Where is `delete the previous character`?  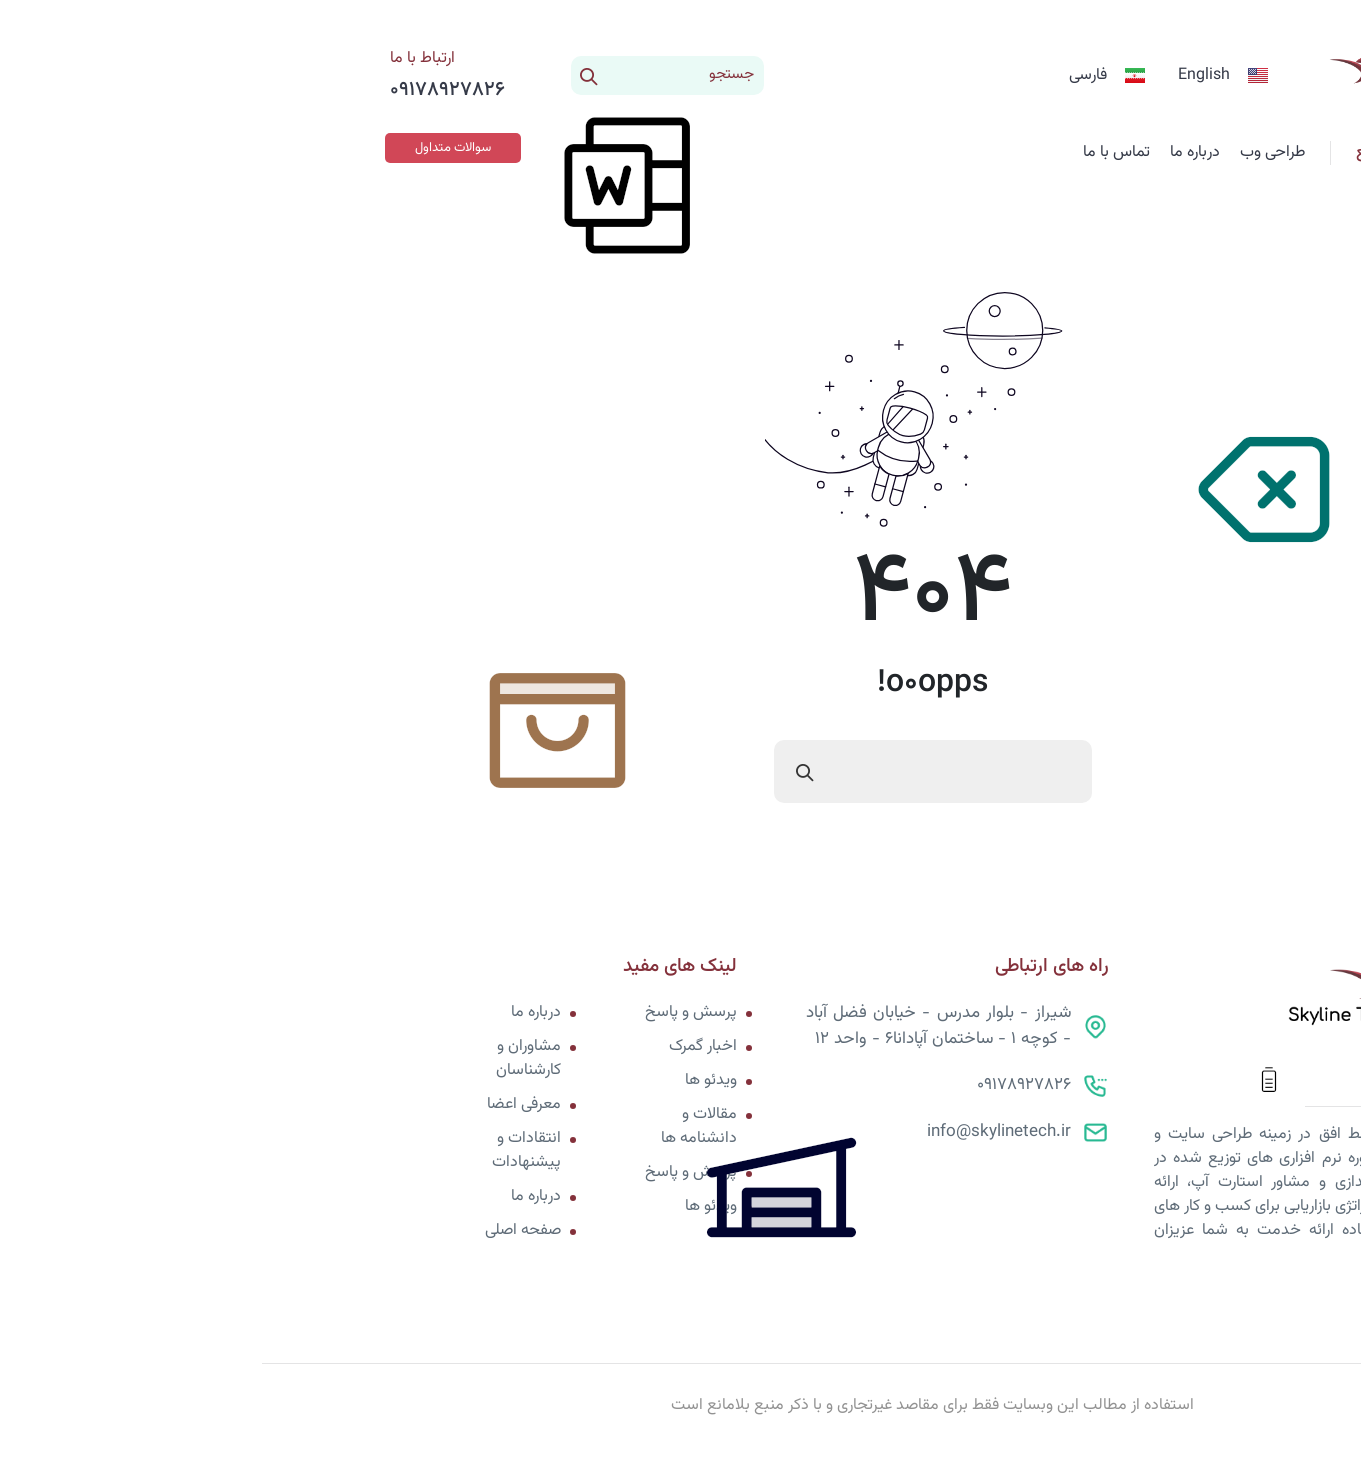 delete the previous character is located at coordinates (1262, 489).